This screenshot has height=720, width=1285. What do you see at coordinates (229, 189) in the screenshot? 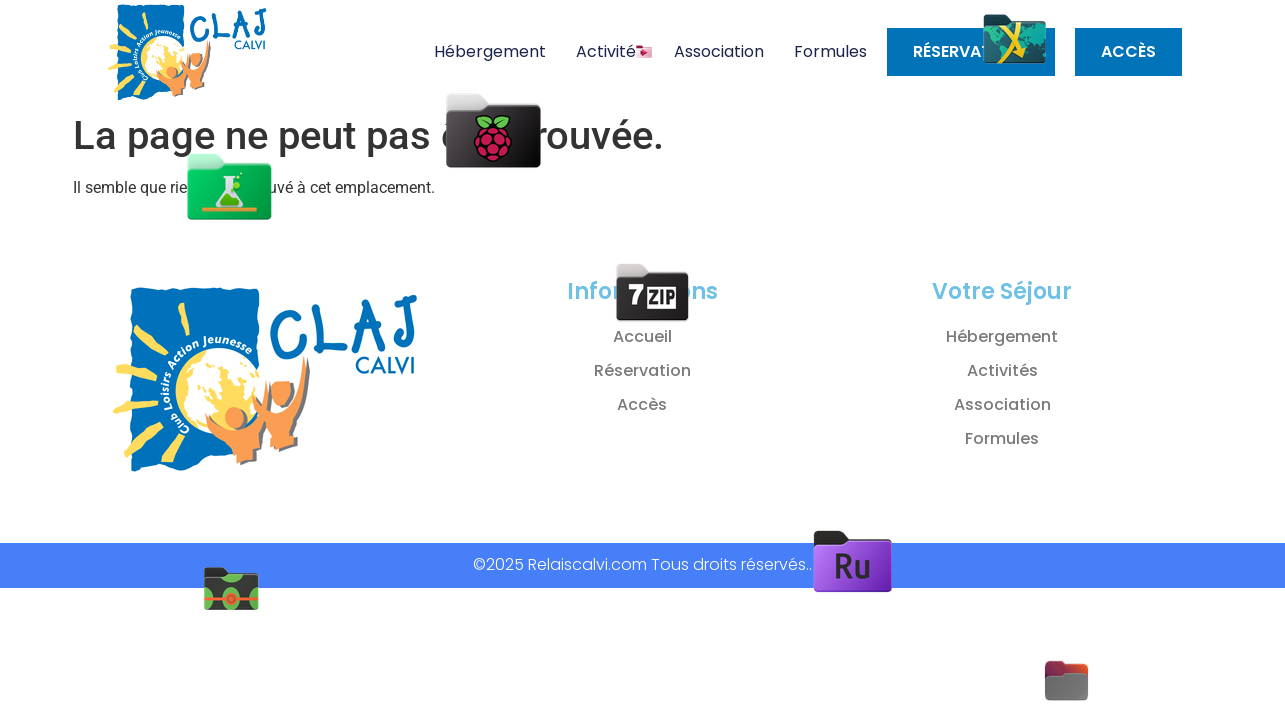
I see `open chemistry course materials folder` at bounding box center [229, 189].